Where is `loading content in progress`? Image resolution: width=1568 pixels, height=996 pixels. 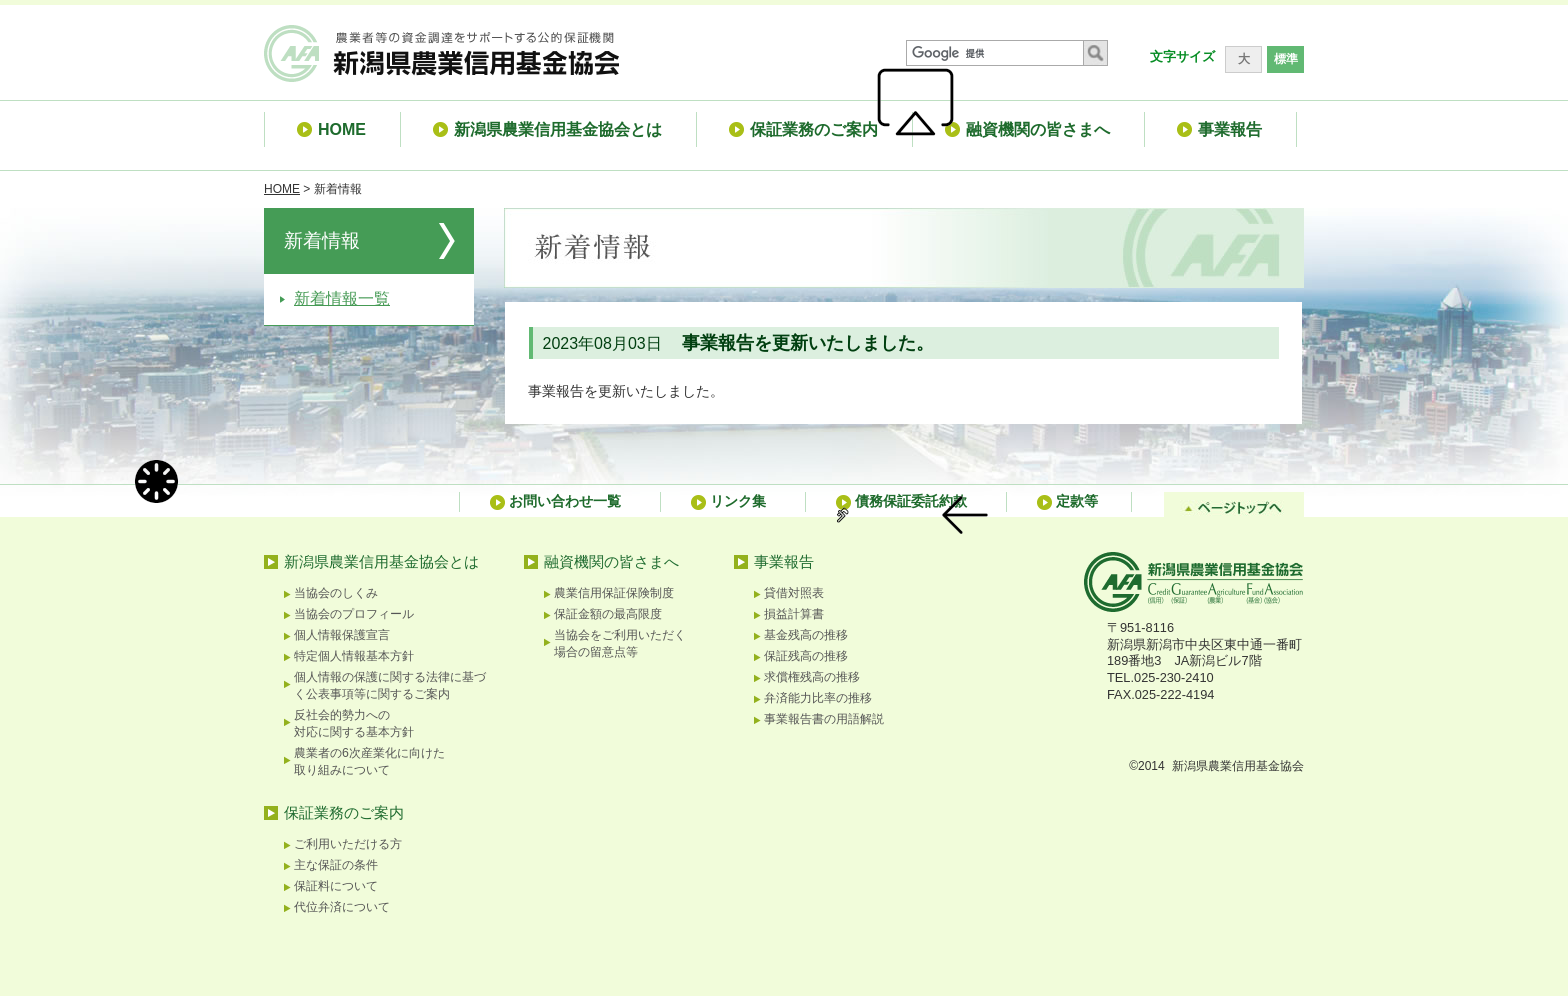 loading content in progress is located at coordinates (156, 481).